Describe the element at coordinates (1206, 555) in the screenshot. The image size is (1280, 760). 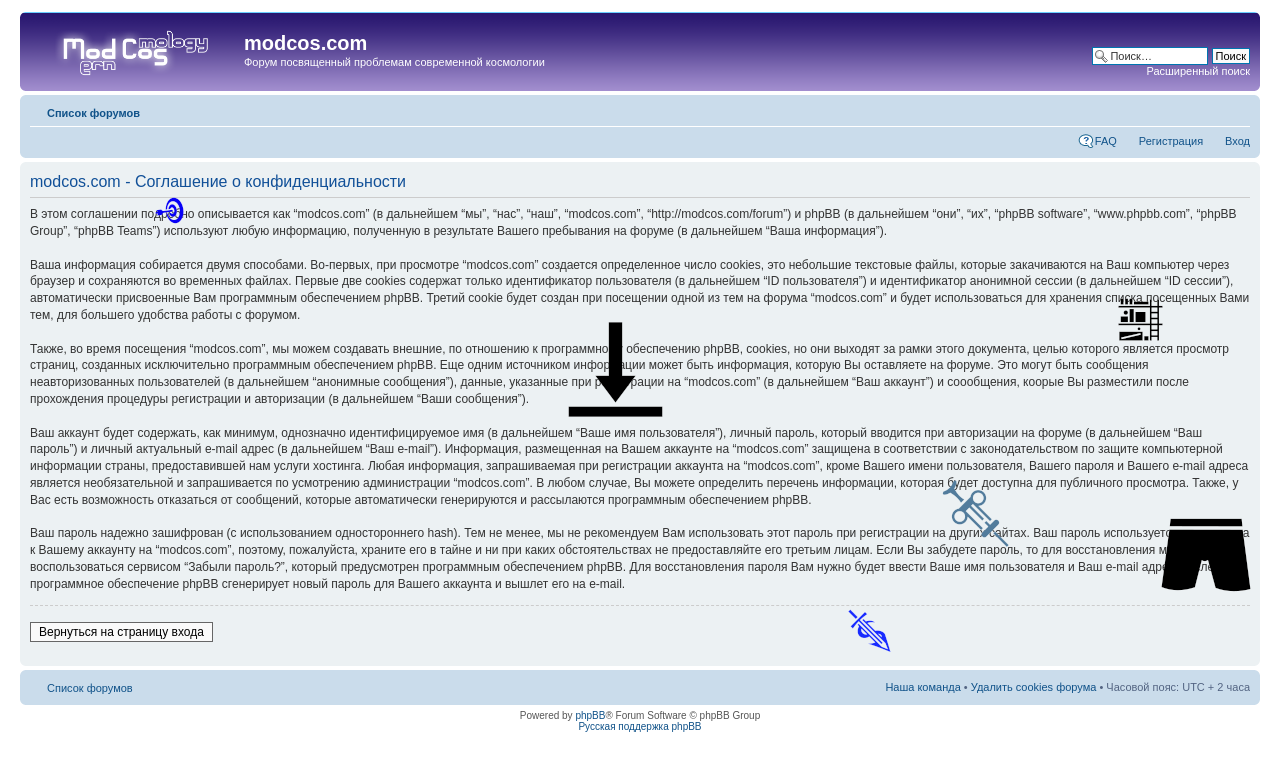
I see `select underwear or shorts in a clothing game` at that location.